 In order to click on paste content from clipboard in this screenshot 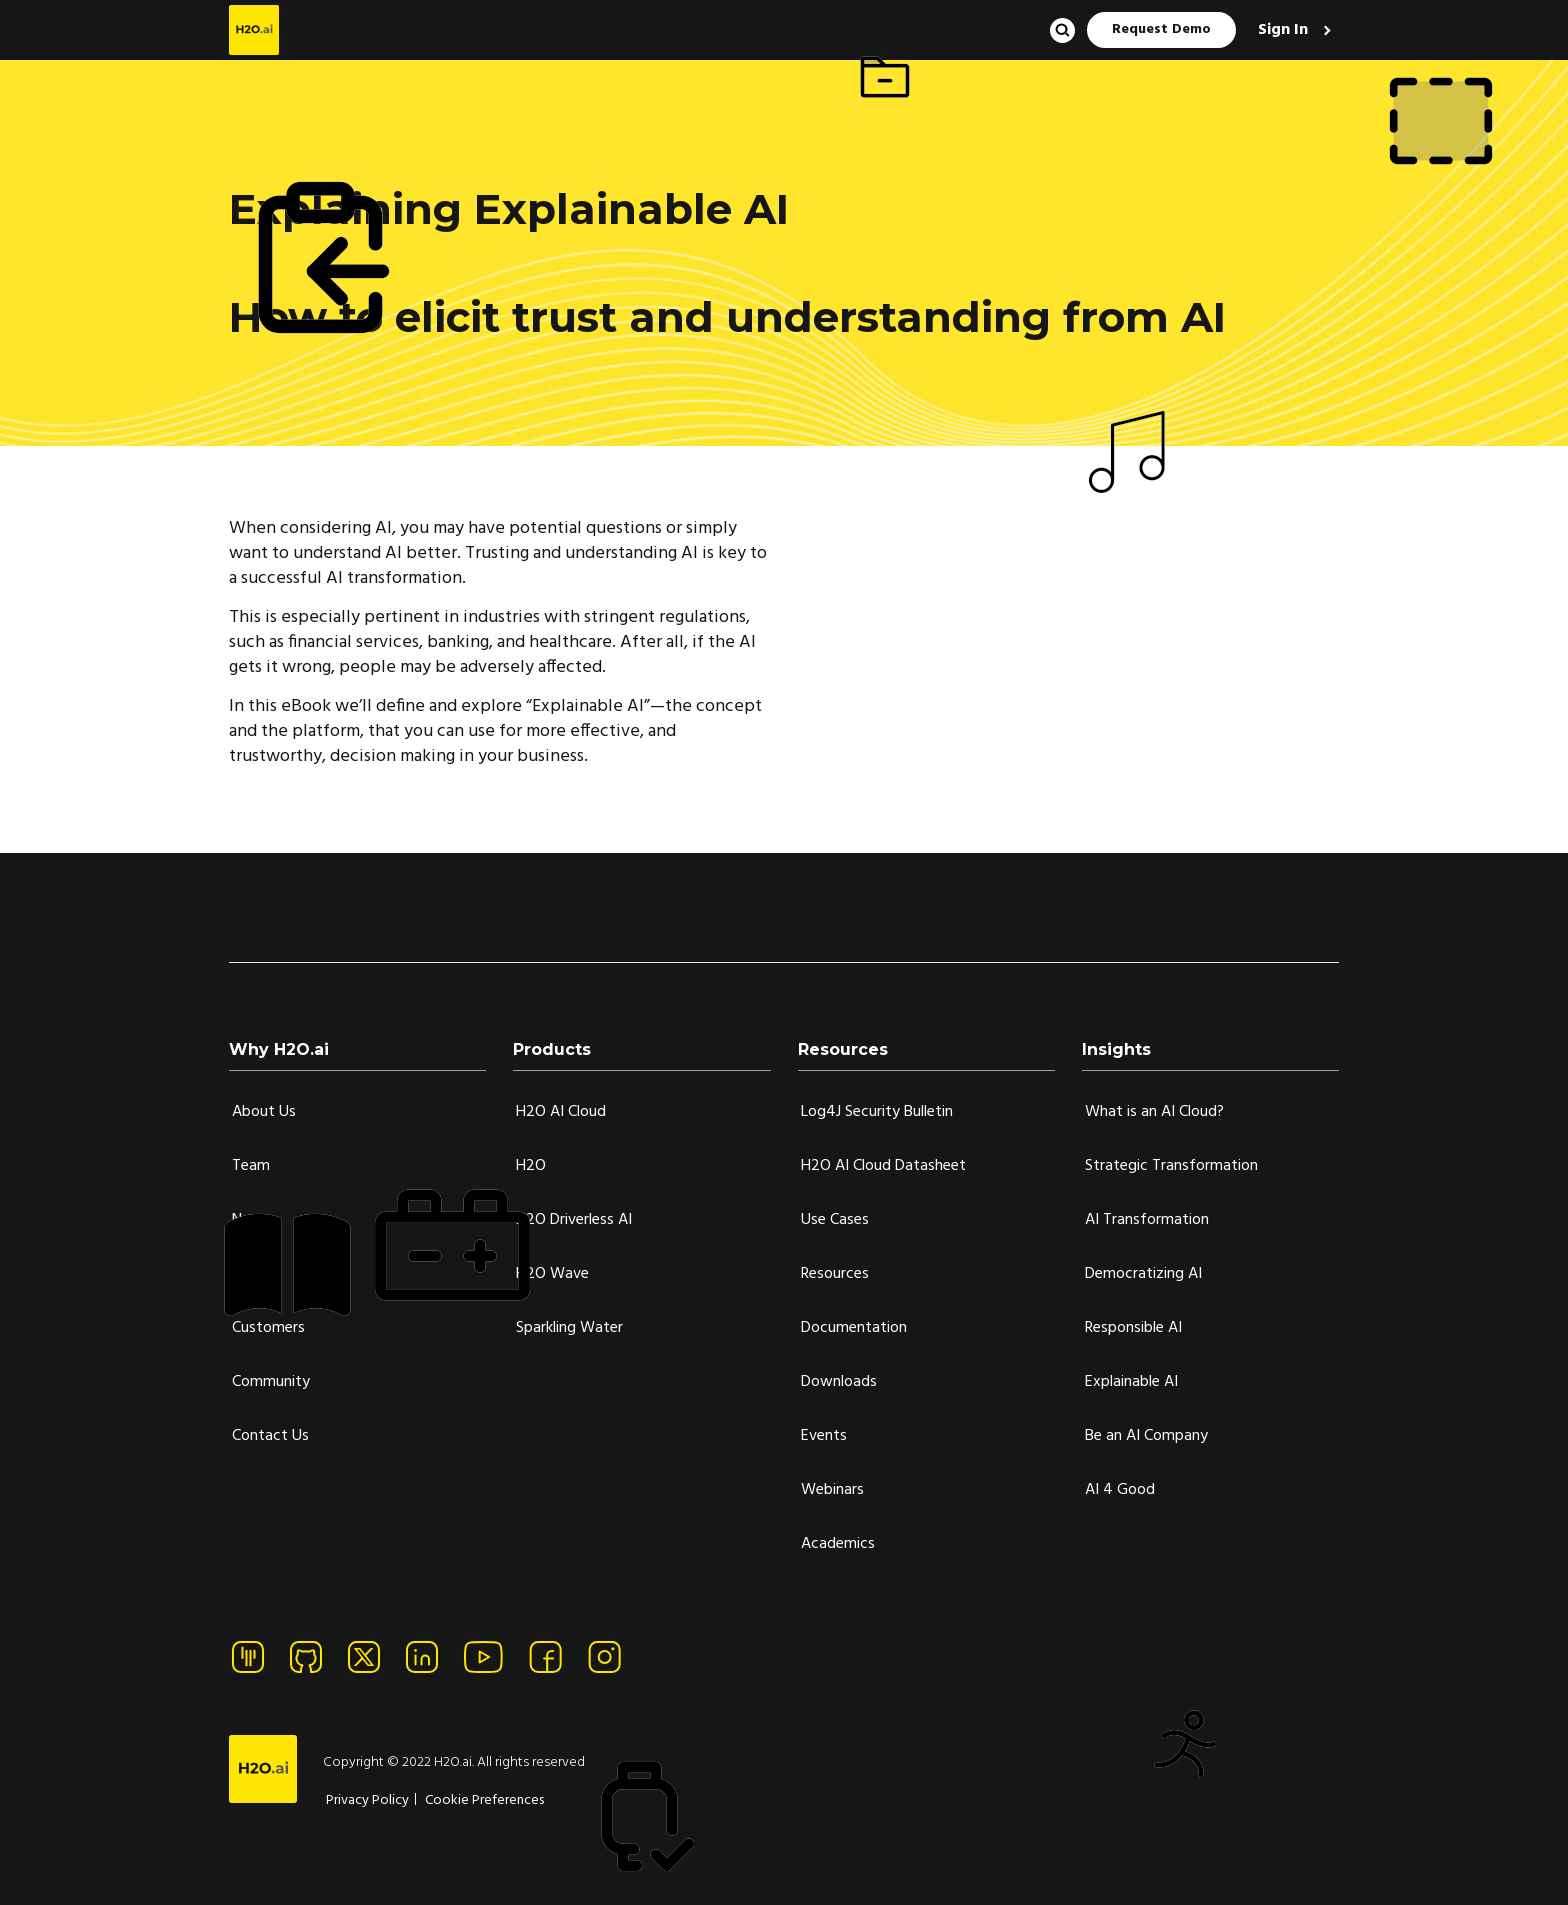, I will do `click(320, 257)`.